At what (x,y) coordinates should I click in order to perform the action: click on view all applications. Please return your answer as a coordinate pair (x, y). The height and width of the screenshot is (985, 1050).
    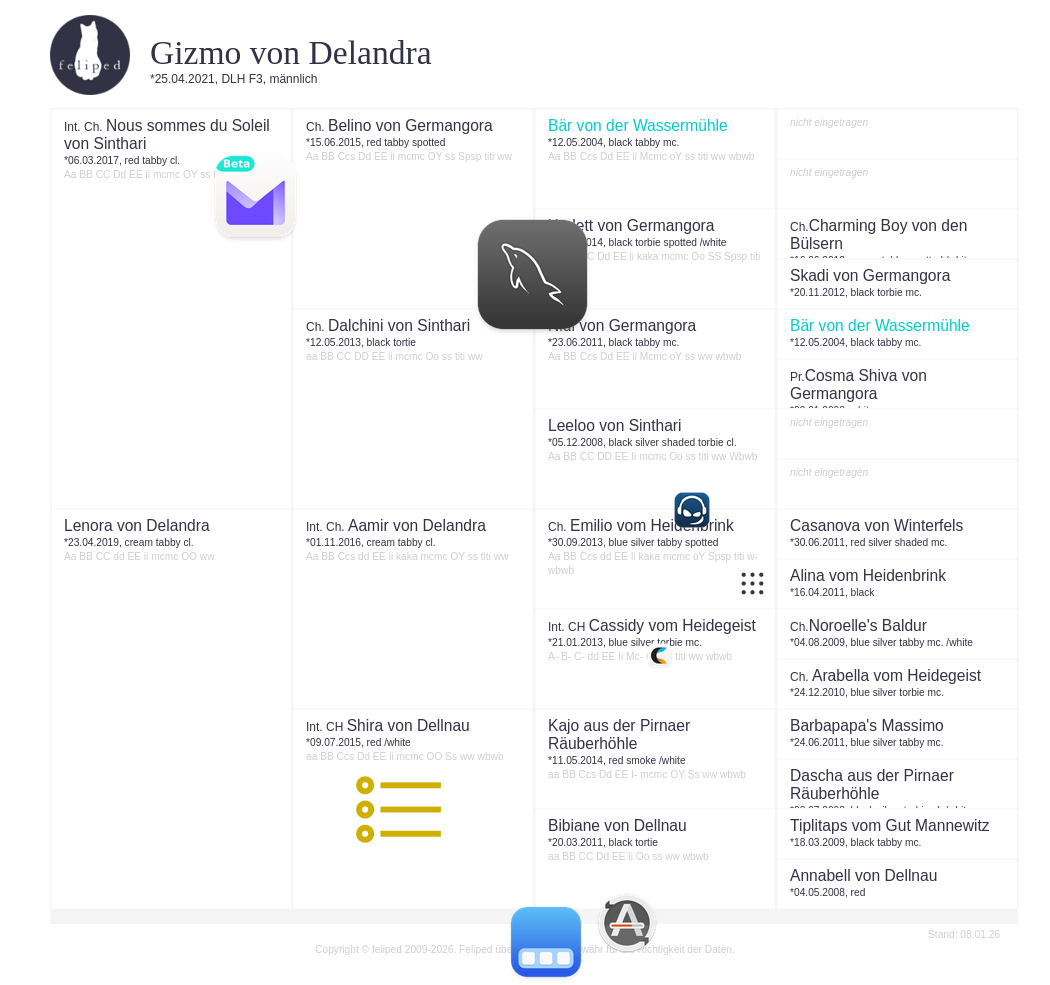
    Looking at the image, I should click on (752, 583).